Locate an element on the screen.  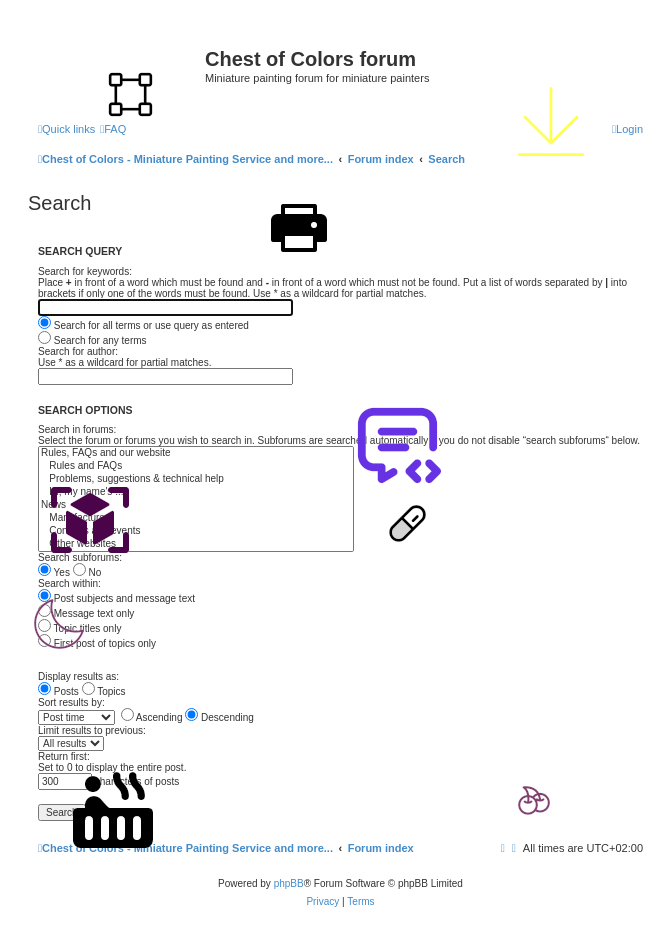
view hot tub or spa amenities is located at coordinates (113, 808).